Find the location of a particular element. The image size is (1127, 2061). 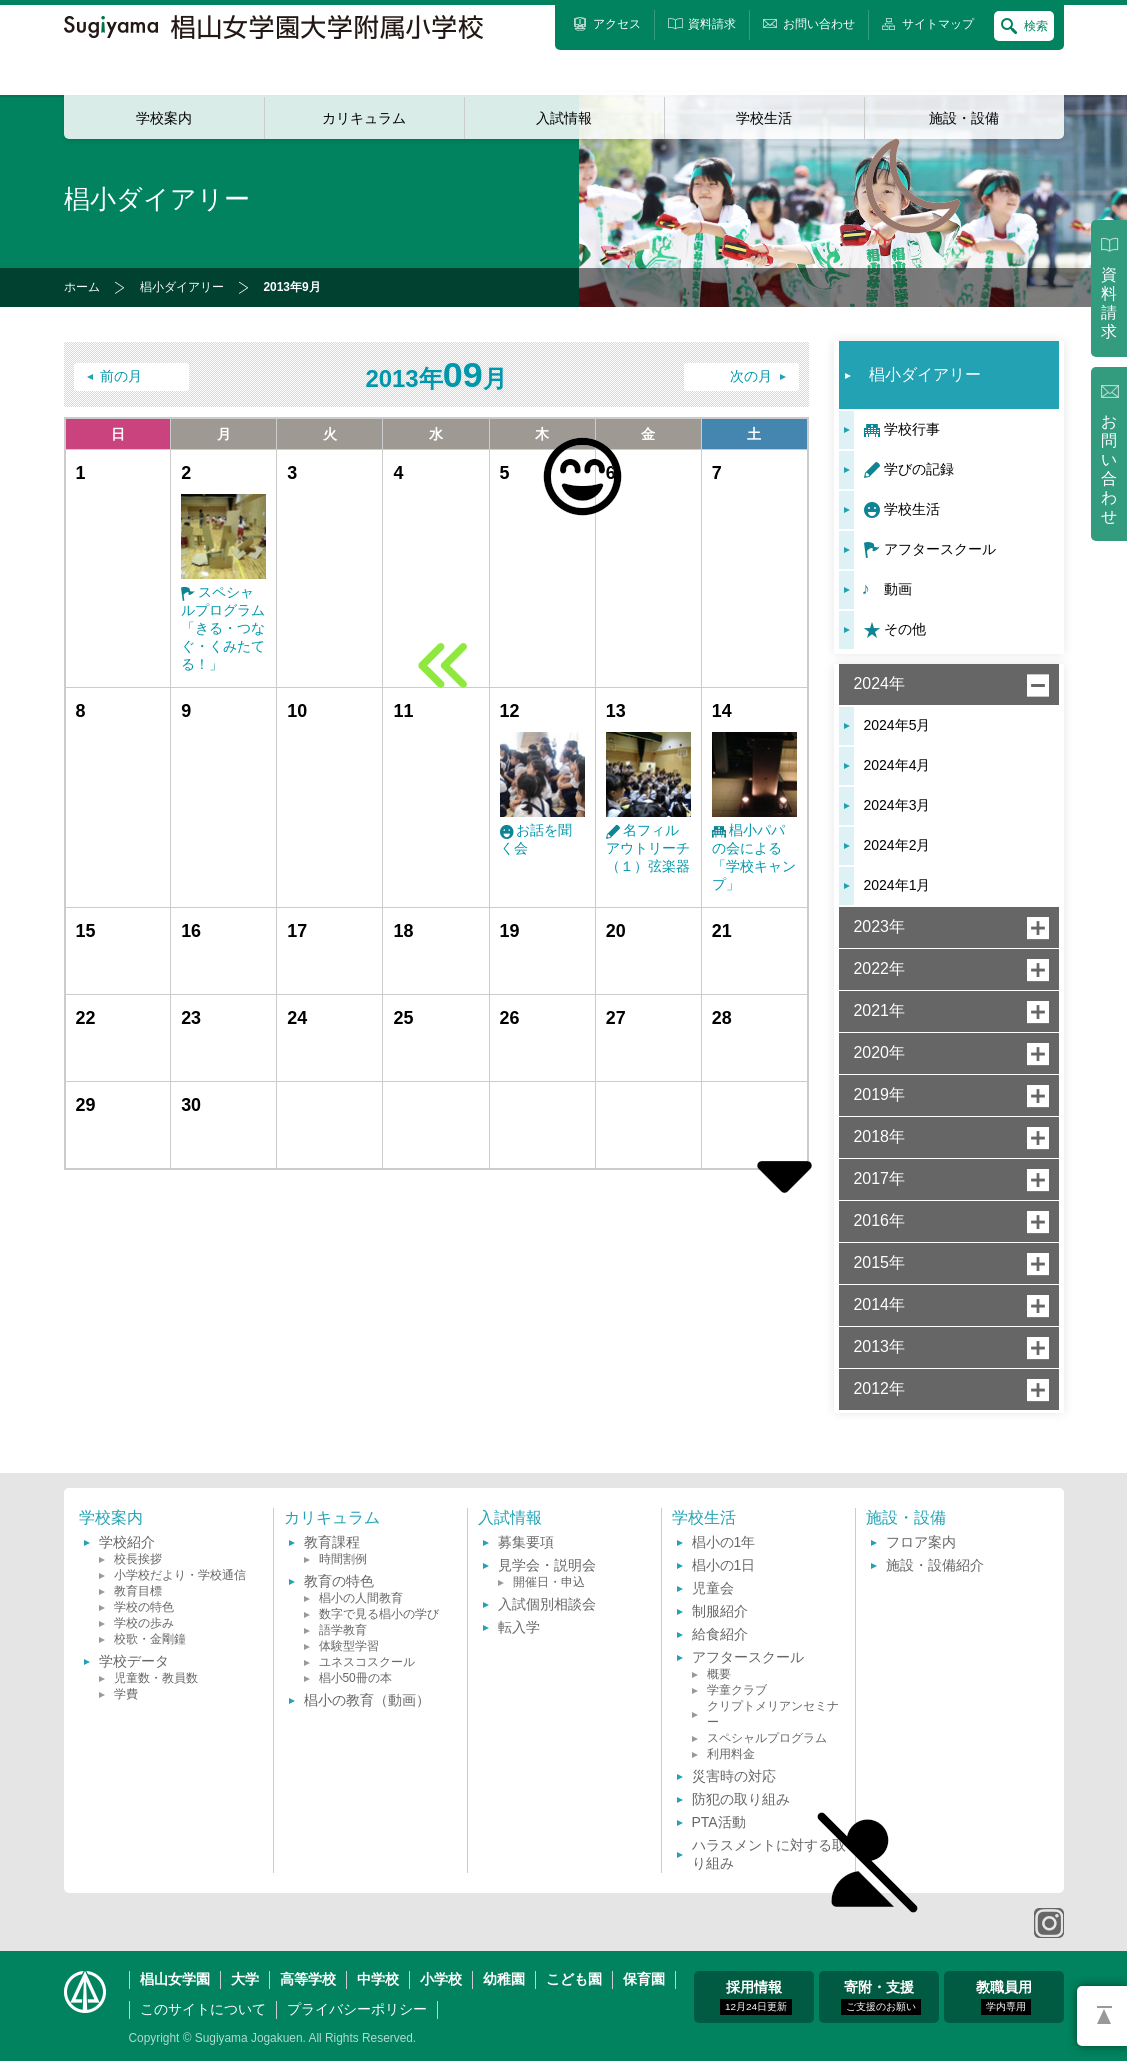

go back to the beginning is located at coordinates (444, 665).